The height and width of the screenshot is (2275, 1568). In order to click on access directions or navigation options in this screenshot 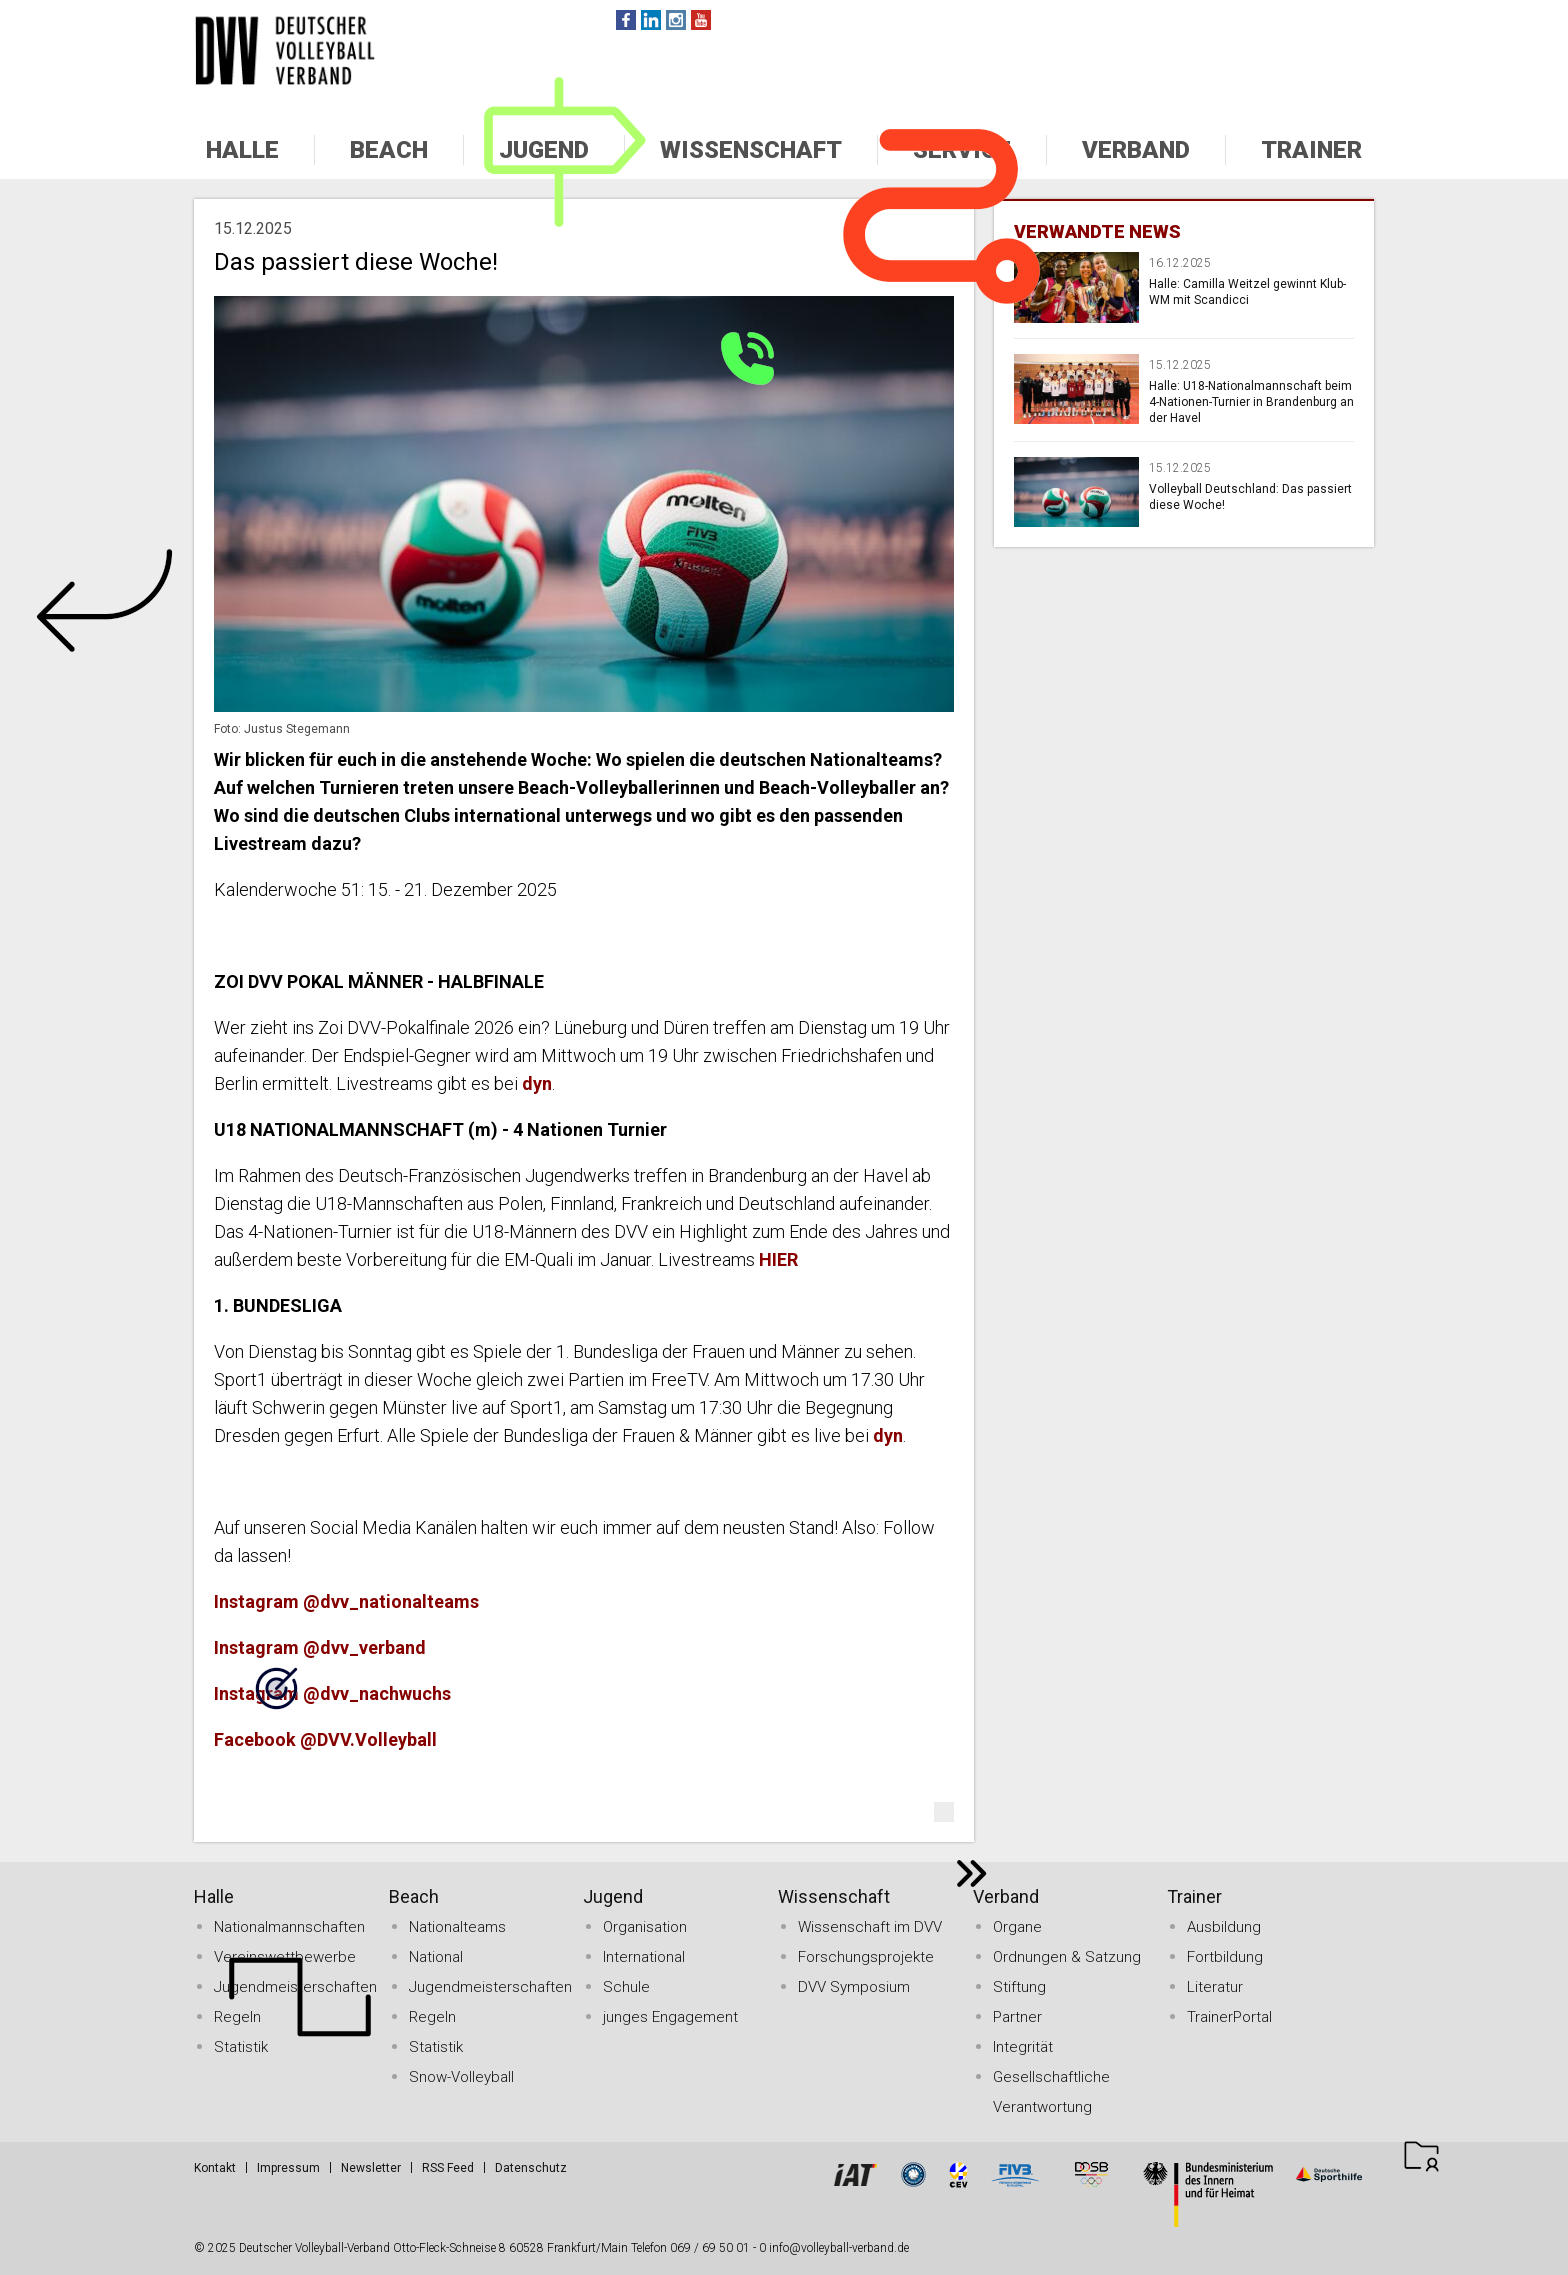, I will do `click(559, 152)`.